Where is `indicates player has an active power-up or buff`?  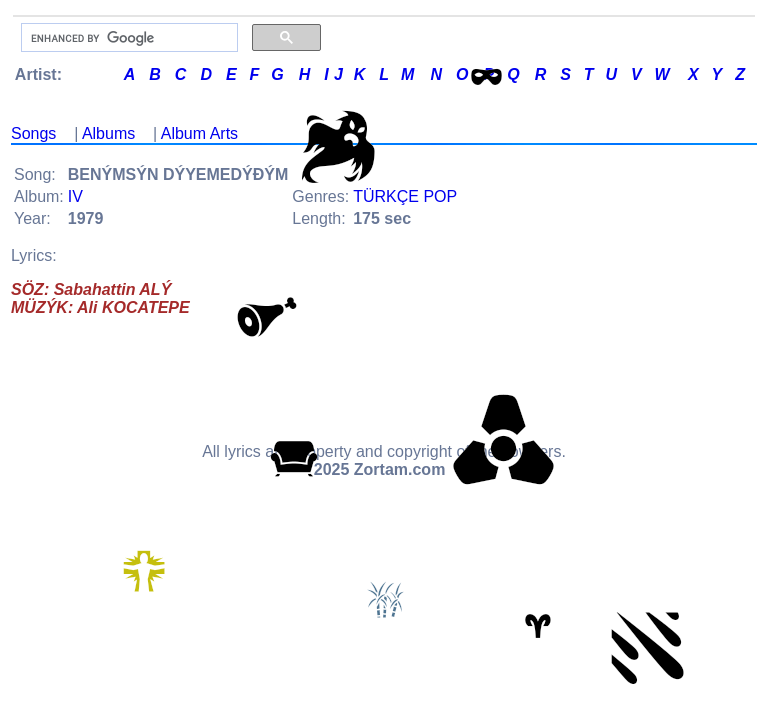
indicates player has an active power-up or buff is located at coordinates (144, 571).